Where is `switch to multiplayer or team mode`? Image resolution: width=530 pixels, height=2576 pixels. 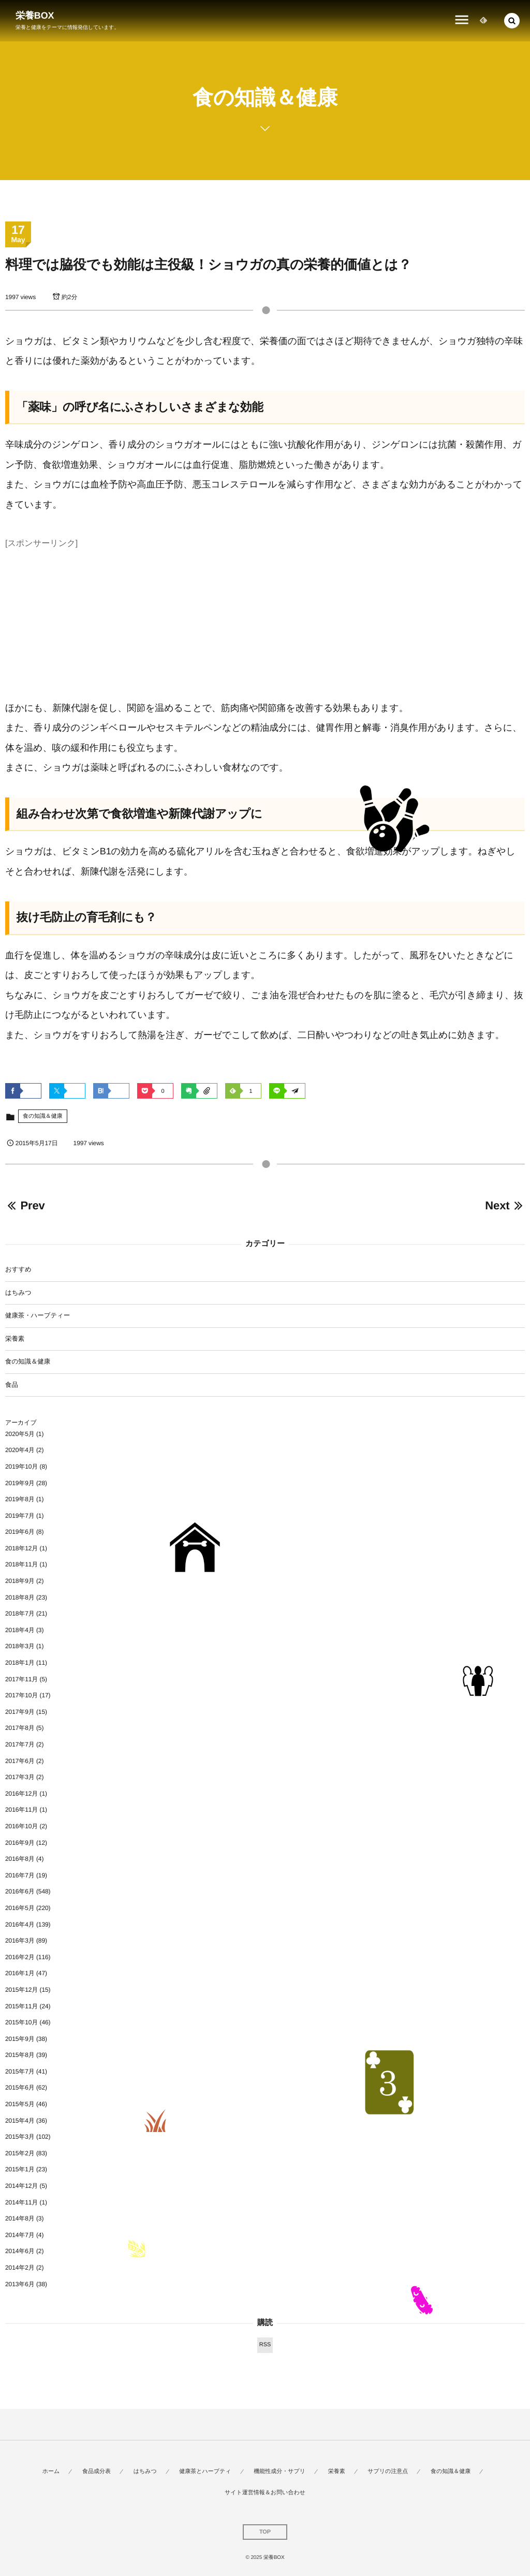 switch to multiplayer or team mode is located at coordinates (478, 1681).